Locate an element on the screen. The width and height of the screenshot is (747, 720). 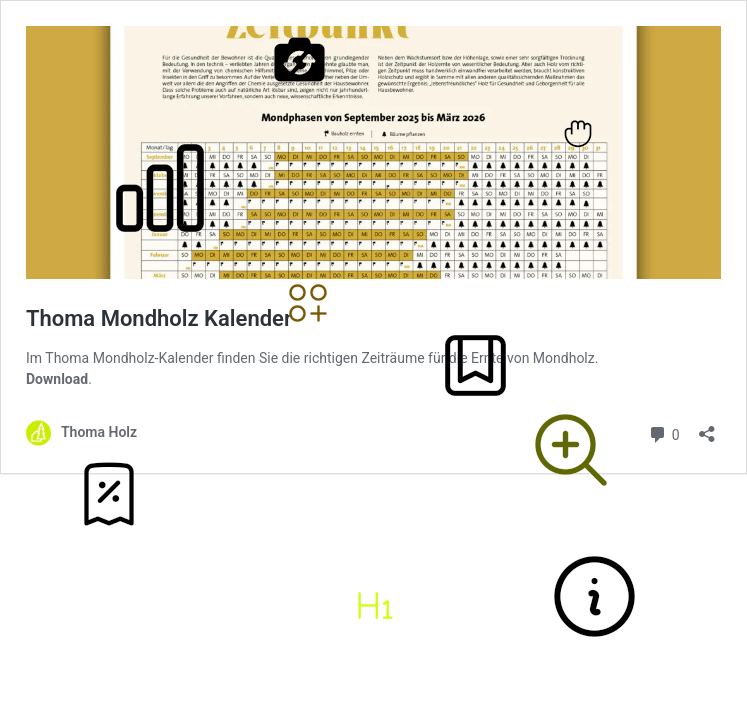
format text as a primary heading is located at coordinates (375, 605).